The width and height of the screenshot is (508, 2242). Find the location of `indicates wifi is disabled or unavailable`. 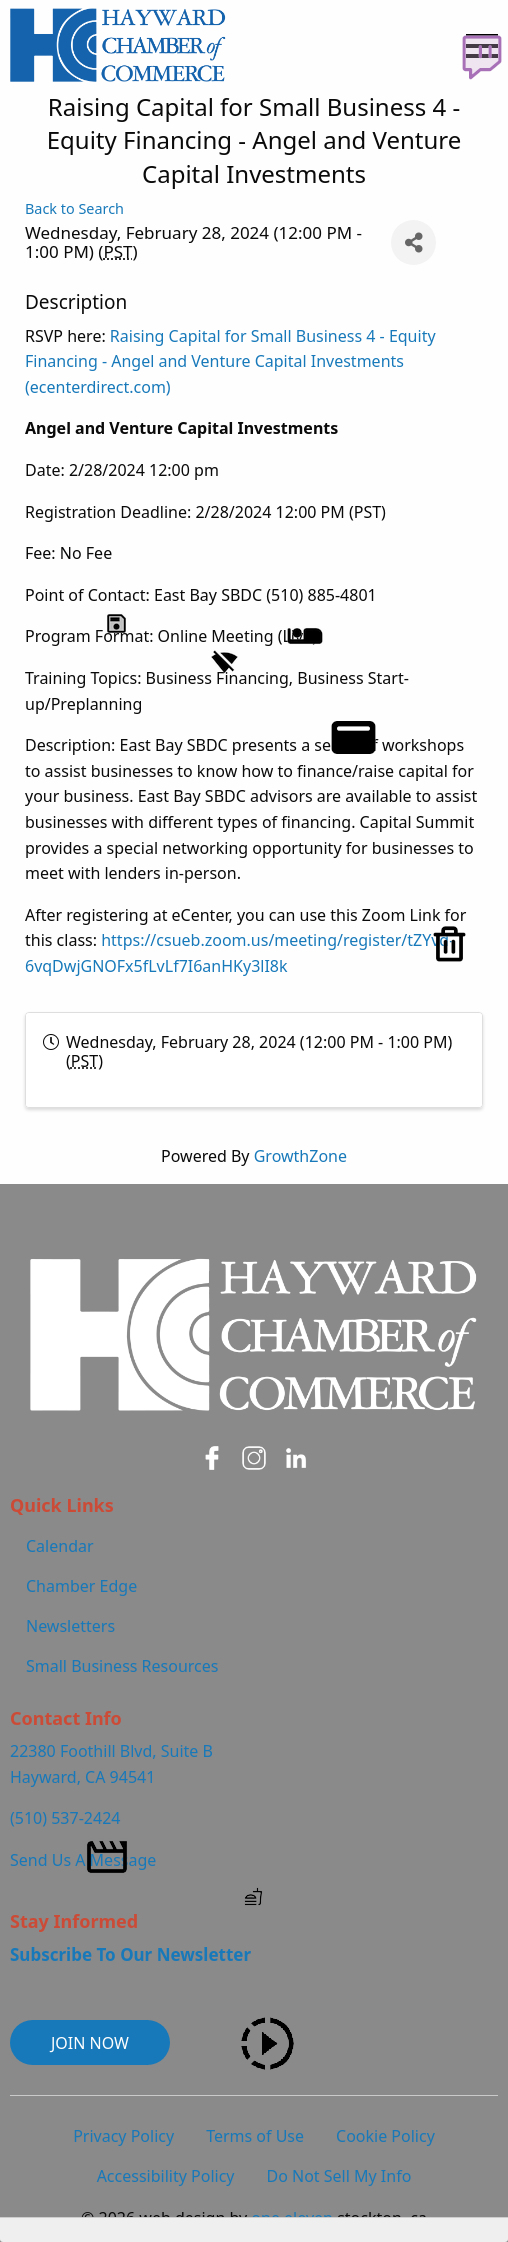

indicates wifi is disabled or unavailable is located at coordinates (224, 662).